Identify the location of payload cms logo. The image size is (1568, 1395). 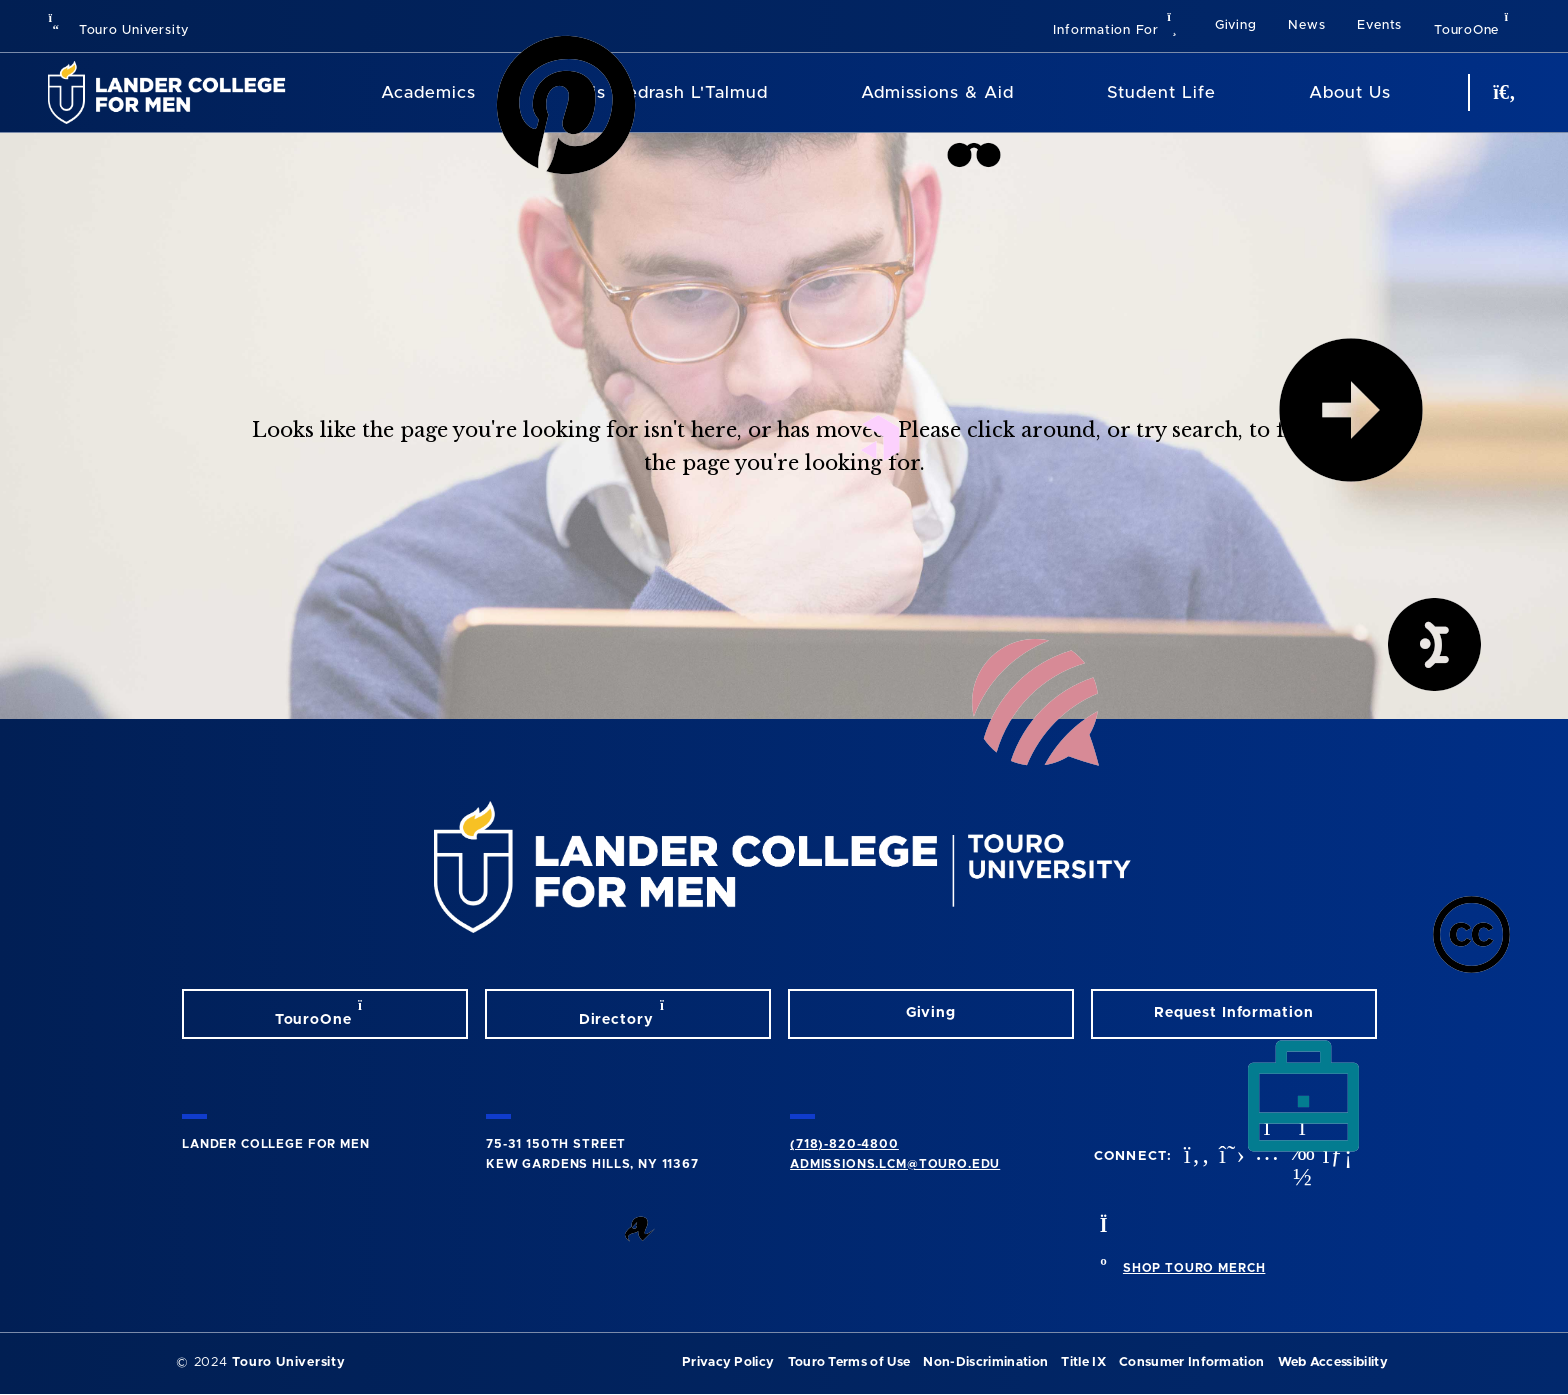
(880, 438).